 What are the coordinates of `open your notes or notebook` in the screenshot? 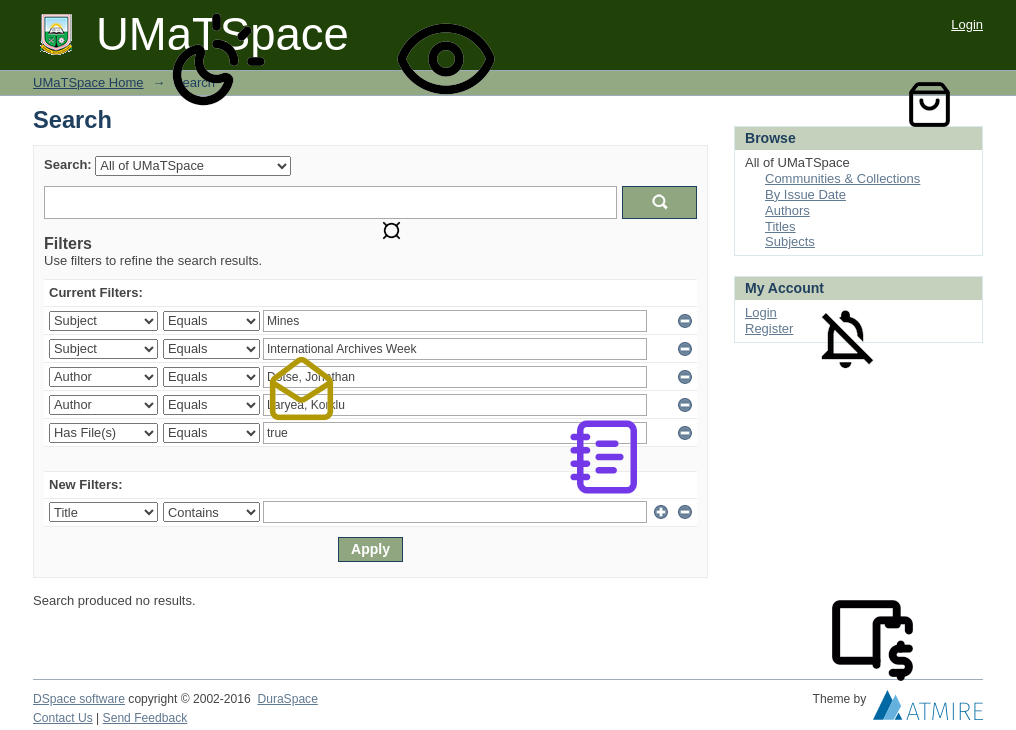 It's located at (607, 457).